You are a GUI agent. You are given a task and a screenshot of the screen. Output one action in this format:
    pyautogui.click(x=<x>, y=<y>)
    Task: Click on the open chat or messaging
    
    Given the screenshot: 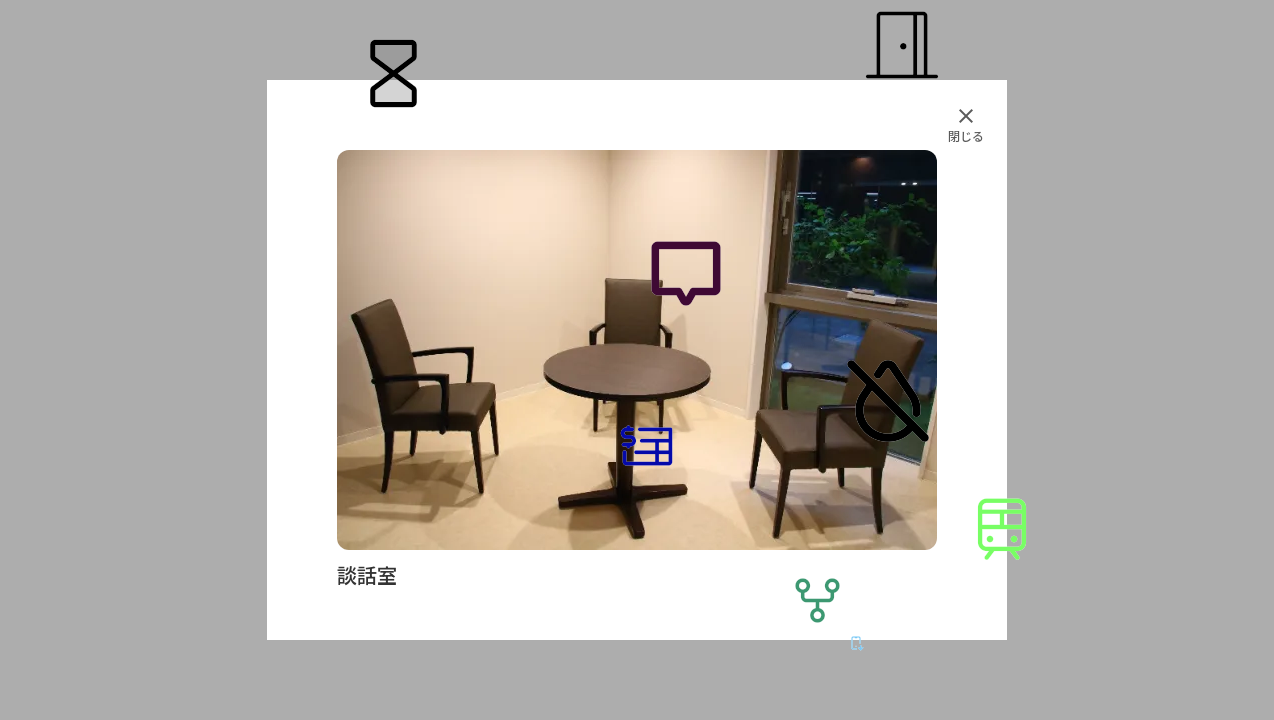 What is the action you would take?
    pyautogui.click(x=686, y=271)
    